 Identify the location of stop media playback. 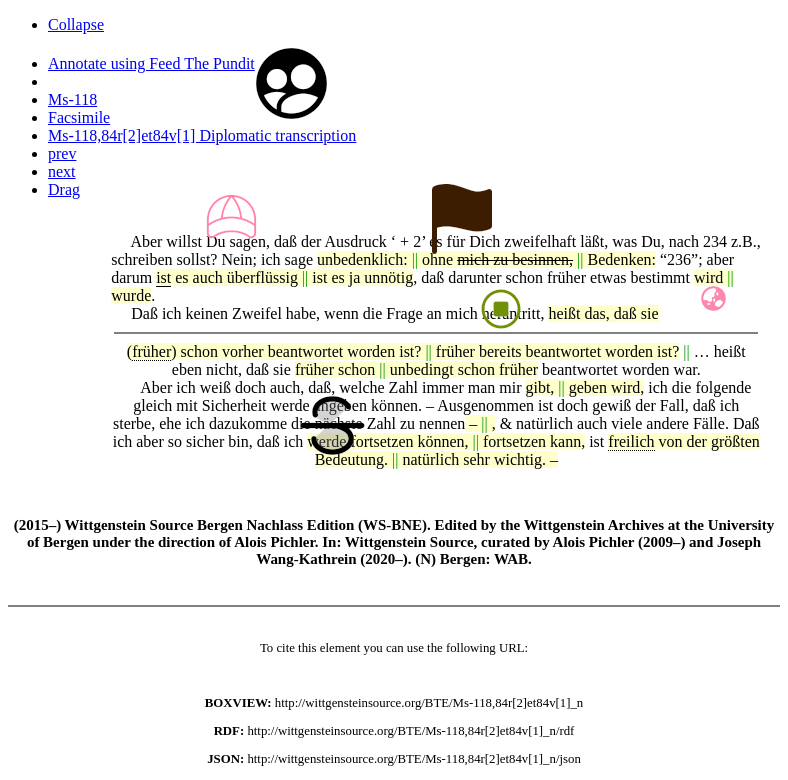
(501, 309).